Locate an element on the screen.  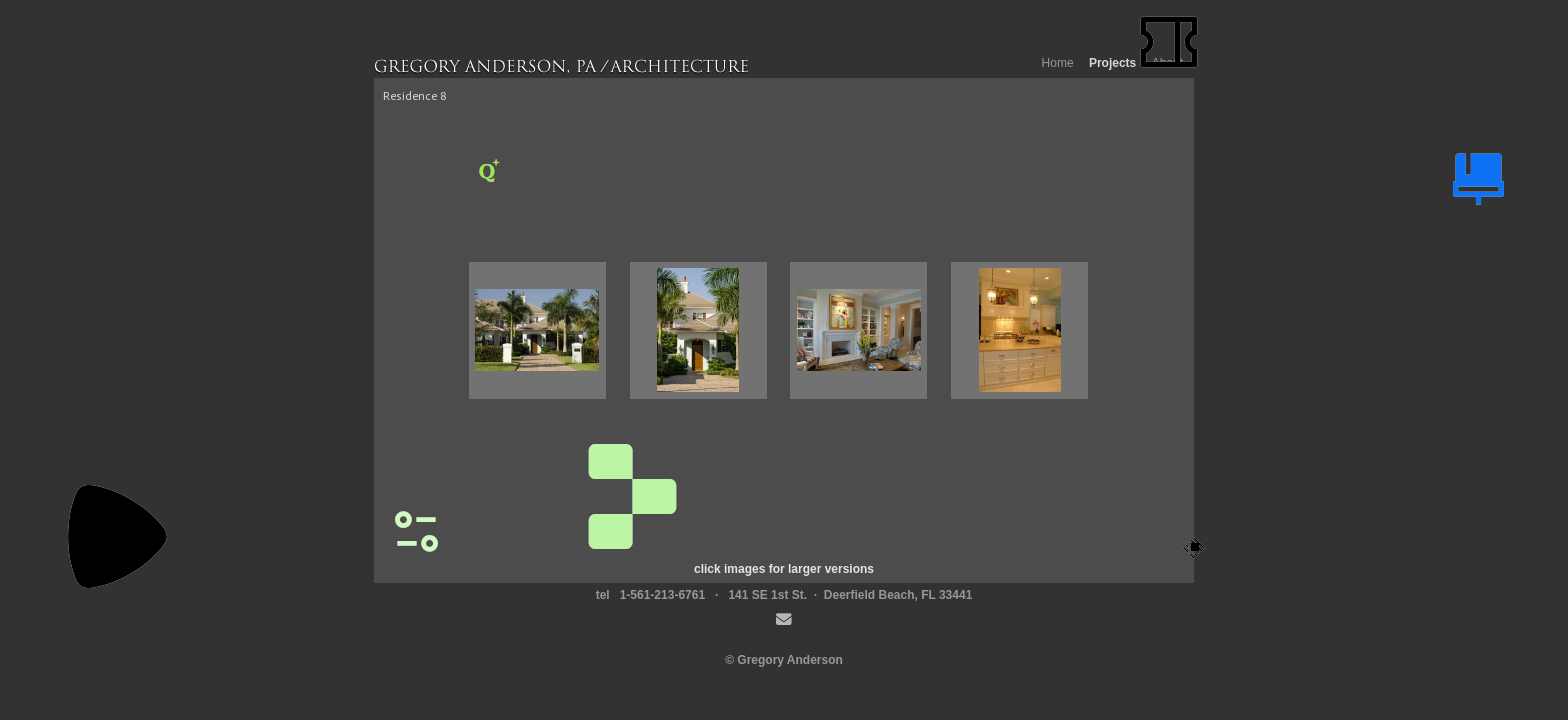
open replit is located at coordinates (632, 496).